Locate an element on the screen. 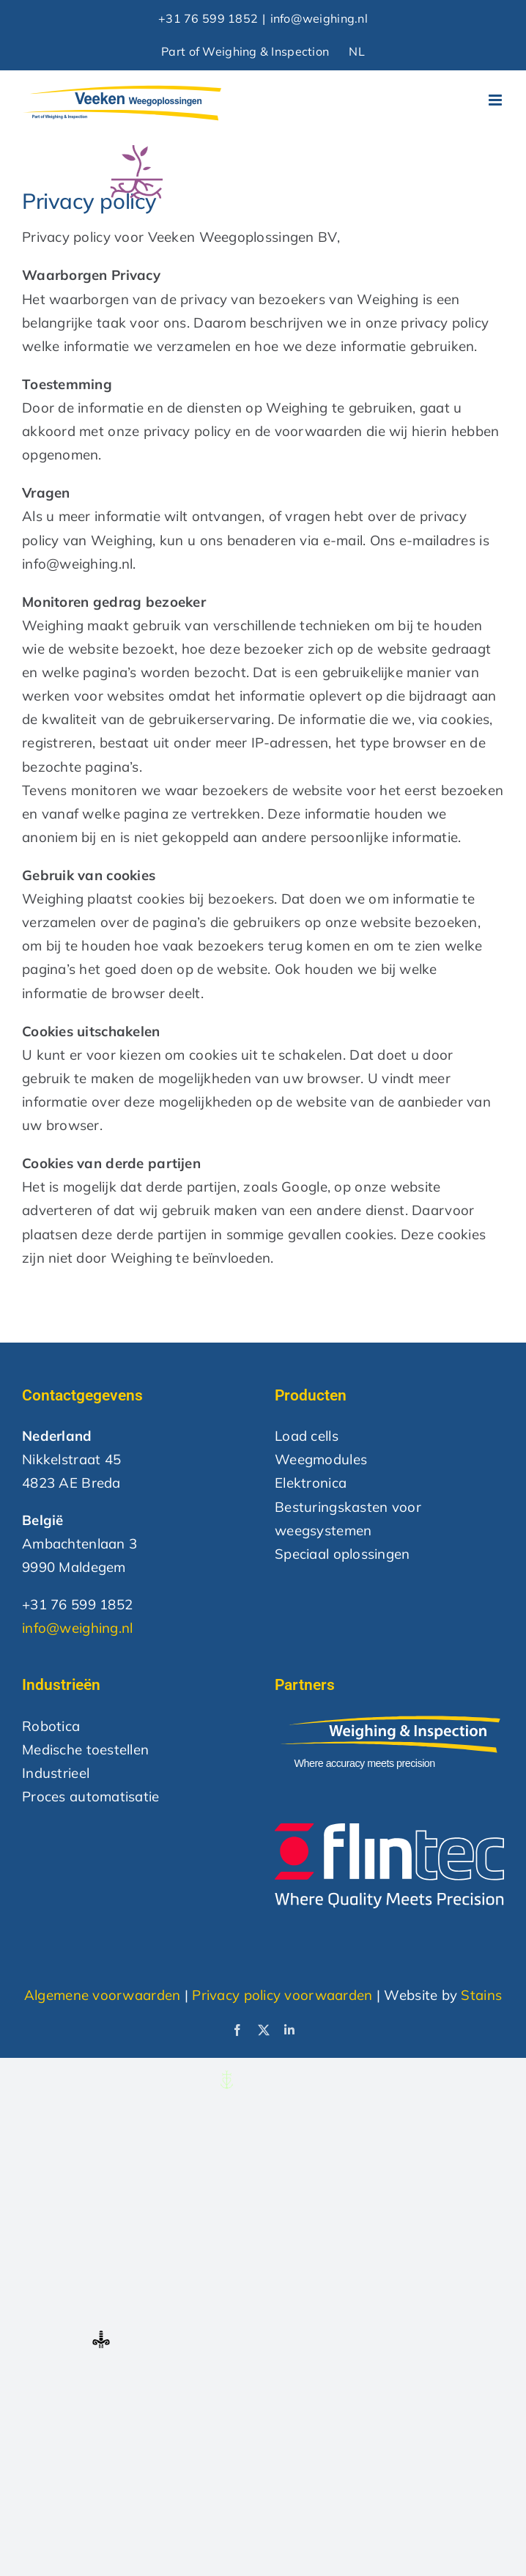  camargue cross symbol representing faith, hope, and love is located at coordinates (226, 2079).